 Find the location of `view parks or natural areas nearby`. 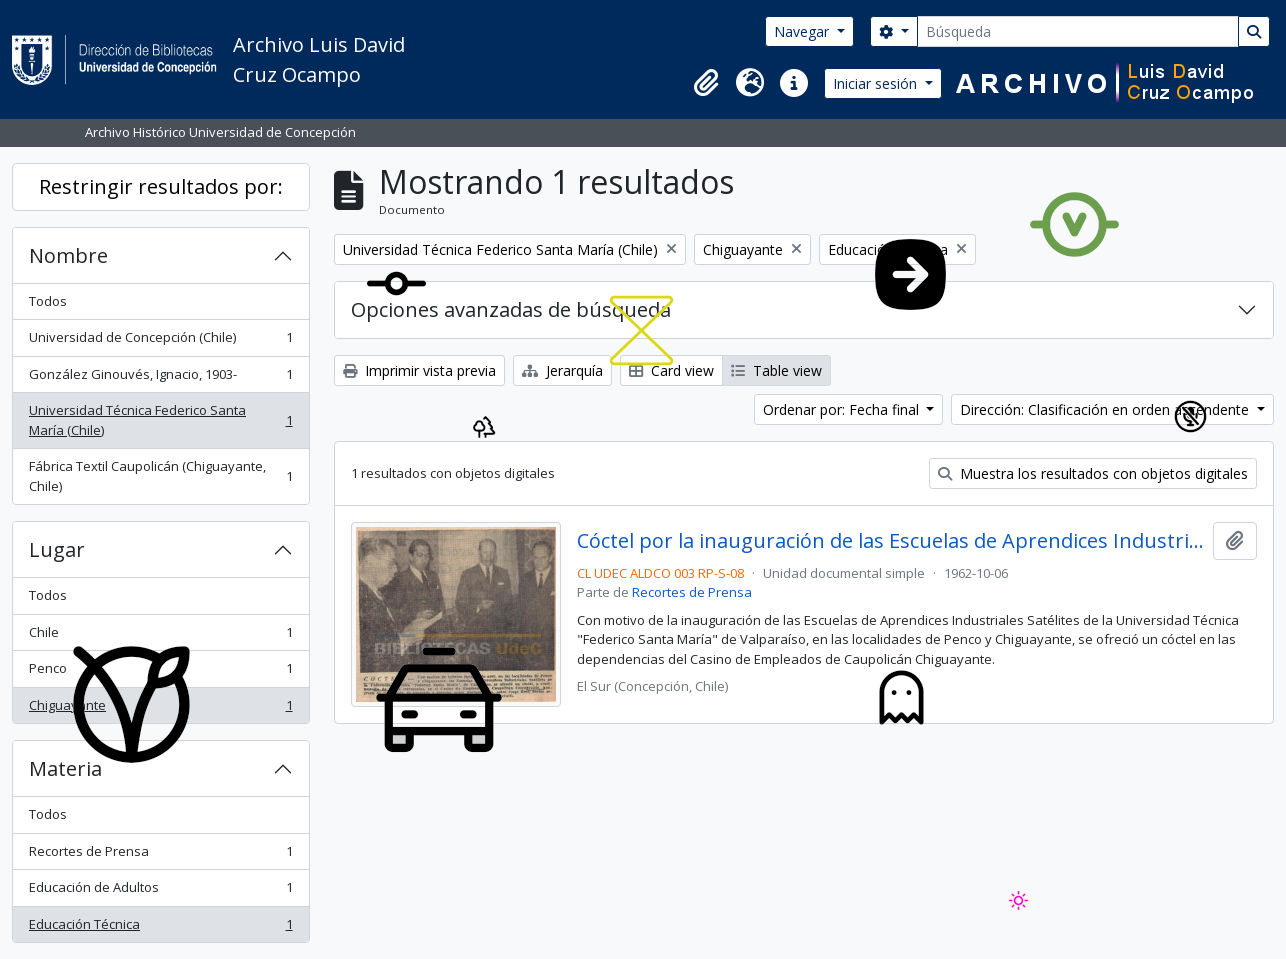

view parks or natural areas nearby is located at coordinates (484, 426).